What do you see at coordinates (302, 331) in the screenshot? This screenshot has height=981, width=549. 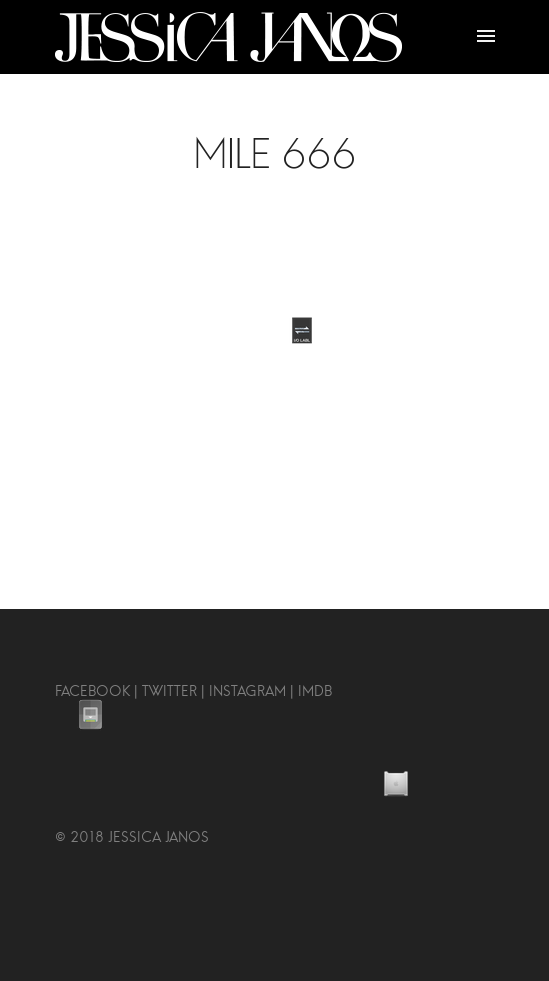 I see `configure audio input/output settings in GarageBand` at bounding box center [302, 331].